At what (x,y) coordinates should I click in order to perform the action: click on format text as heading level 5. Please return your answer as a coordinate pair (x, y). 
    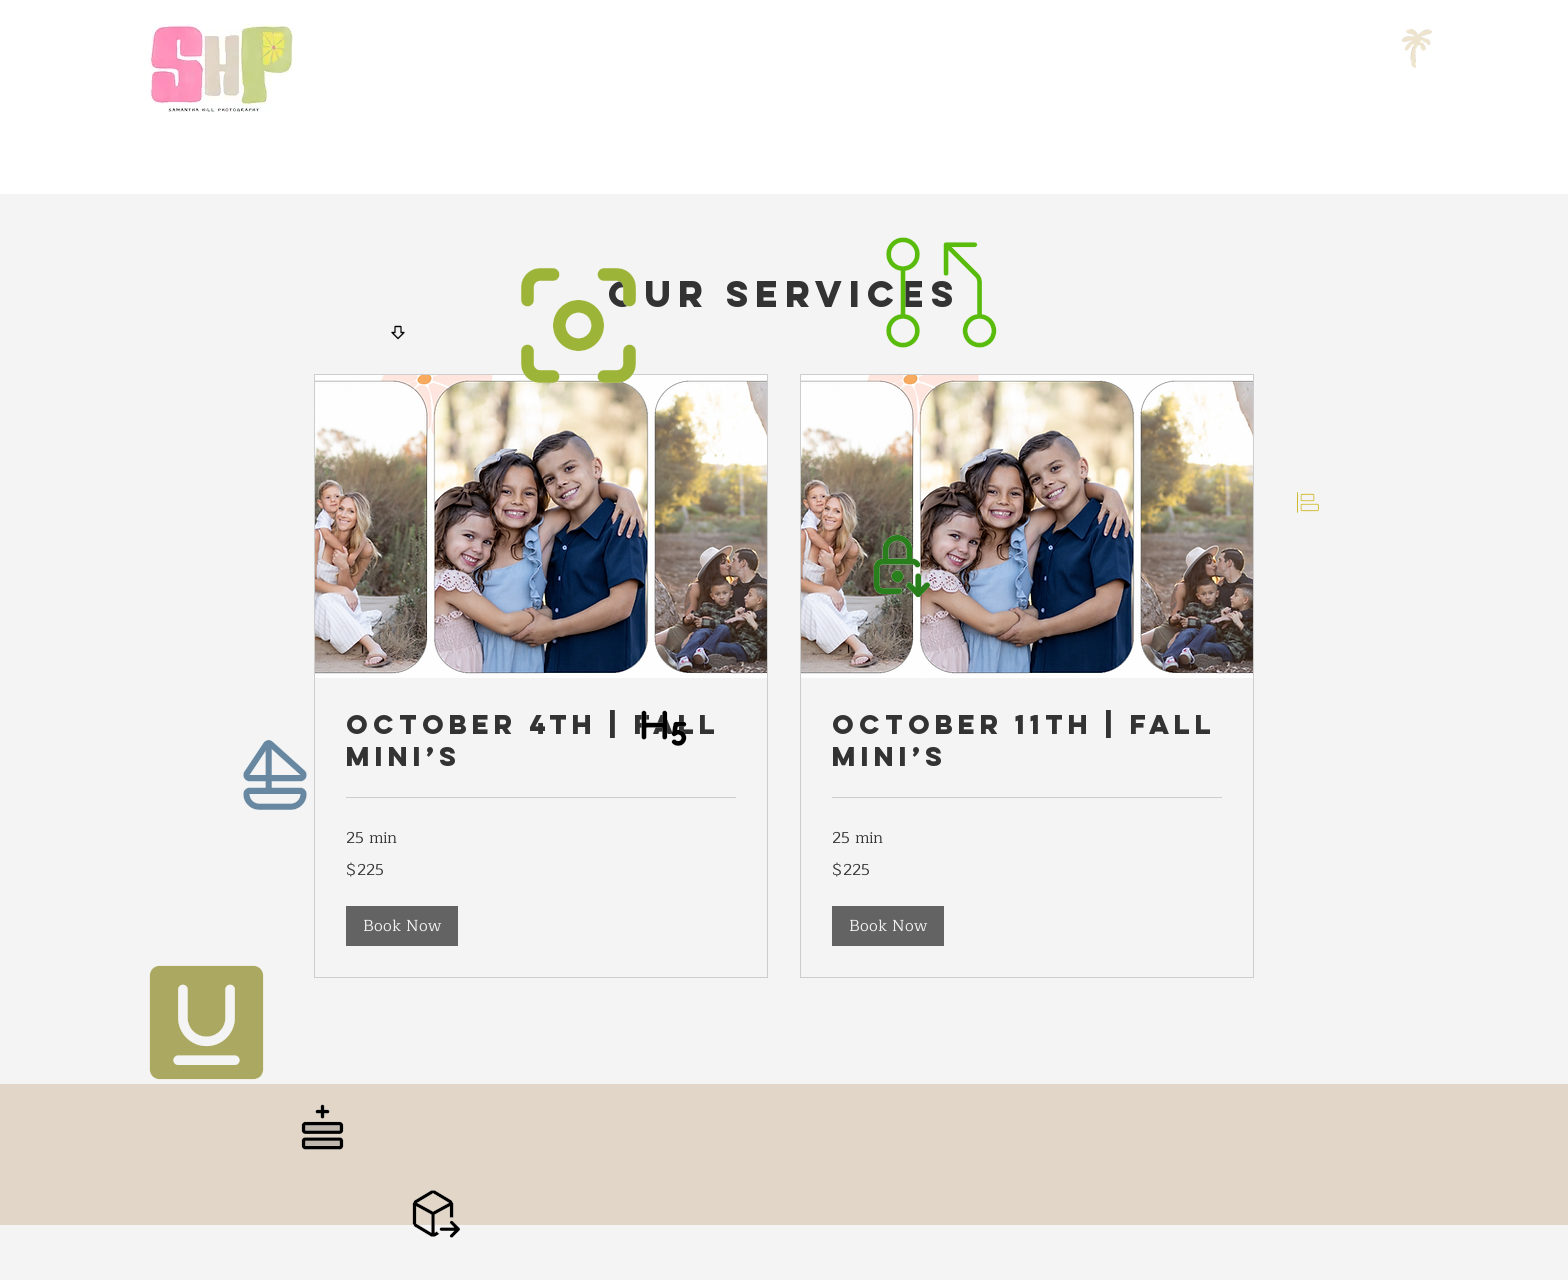
    Looking at the image, I should click on (661, 727).